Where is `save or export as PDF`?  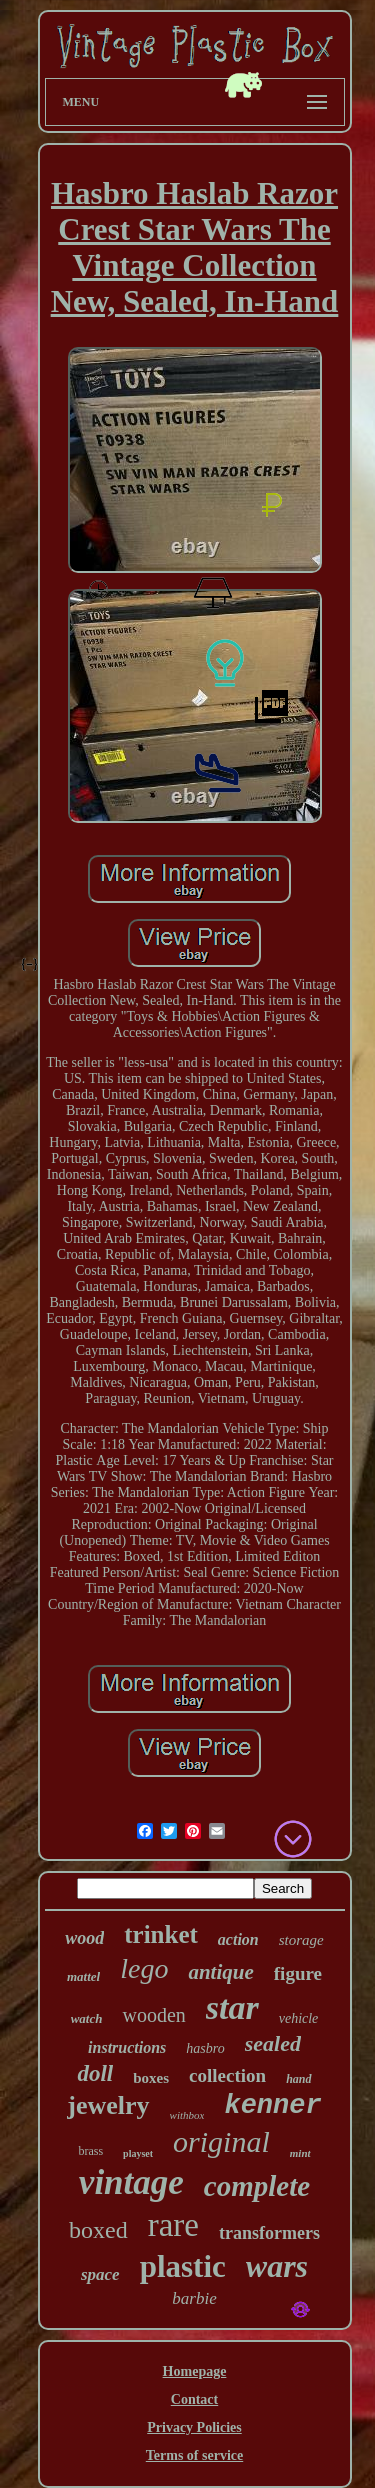
save or export as PDF is located at coordinates (271, 706).